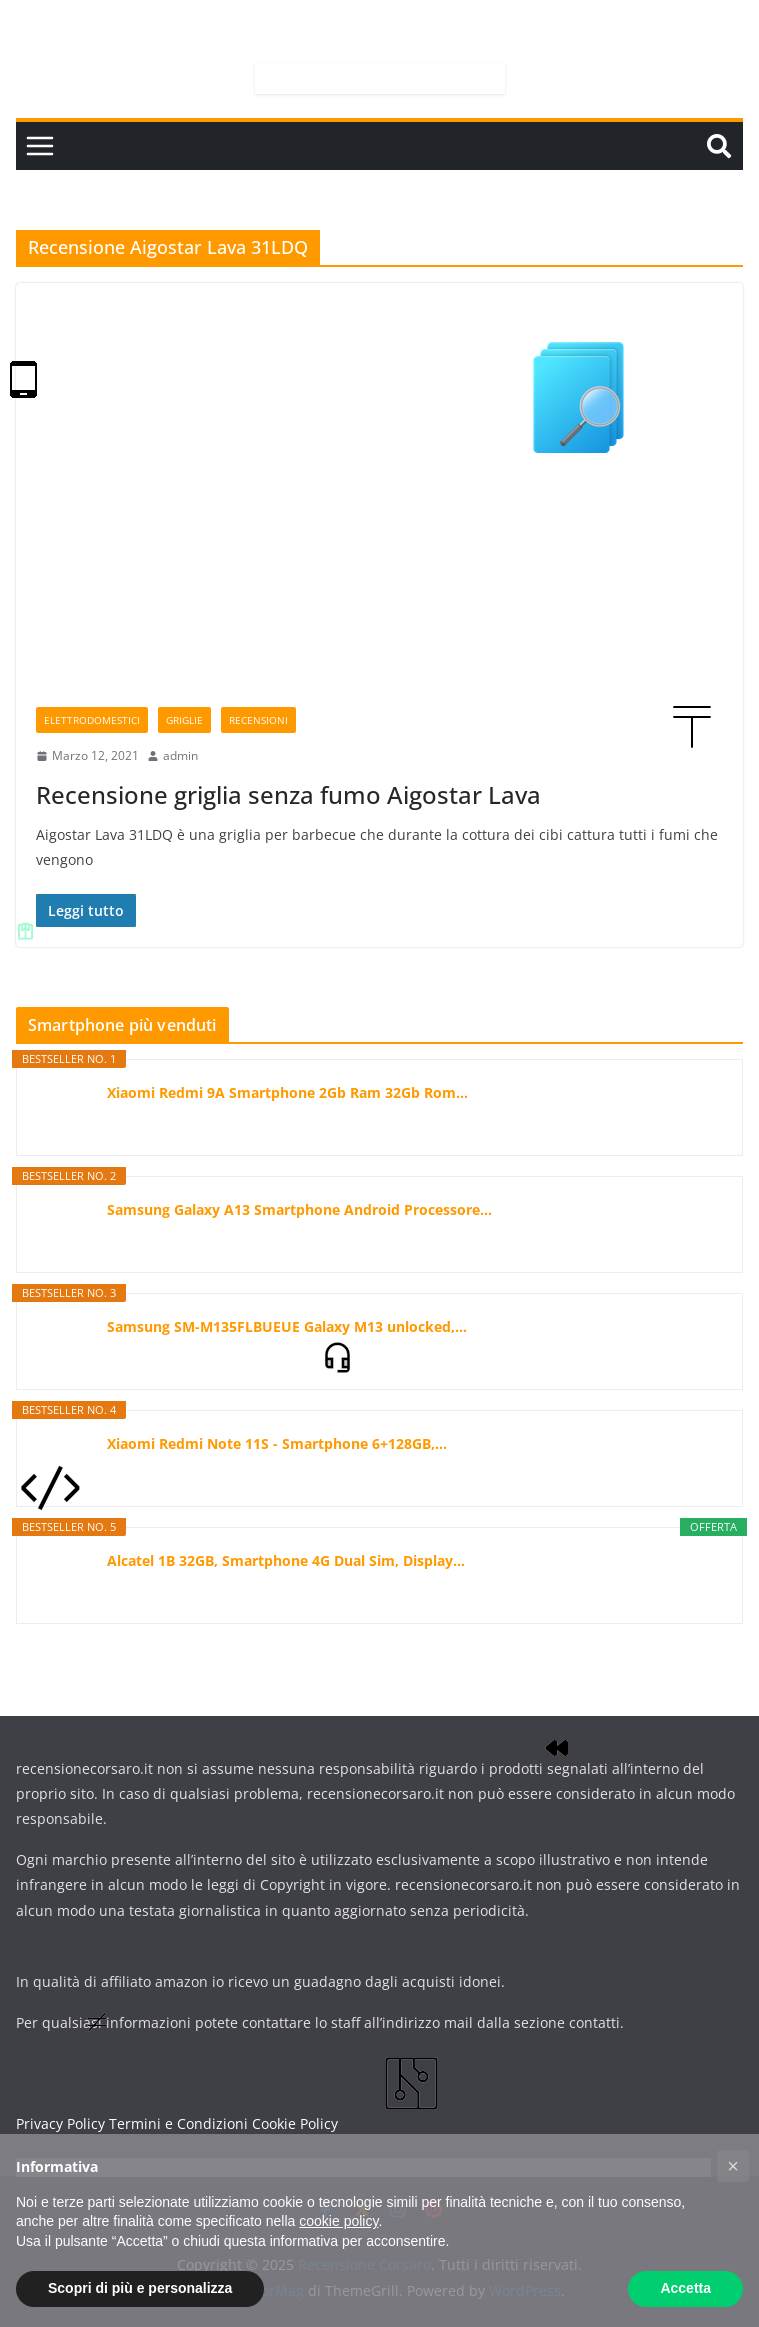  Describe the element at coordinates (578, 397) in the screenshot. I see `search files or documents` at that location.